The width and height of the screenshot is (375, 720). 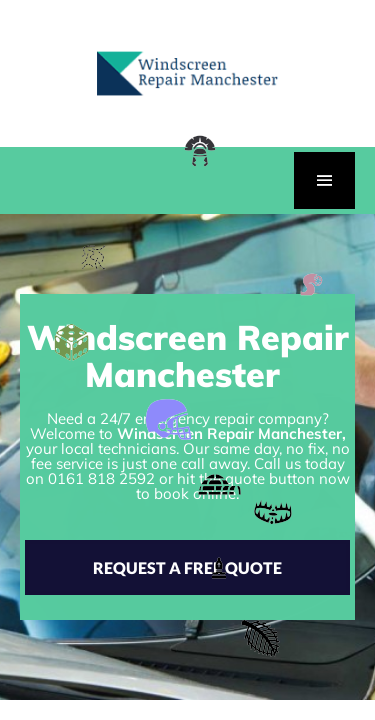 I want to click on winter or arctic themed content, so click(x=219, y=484).